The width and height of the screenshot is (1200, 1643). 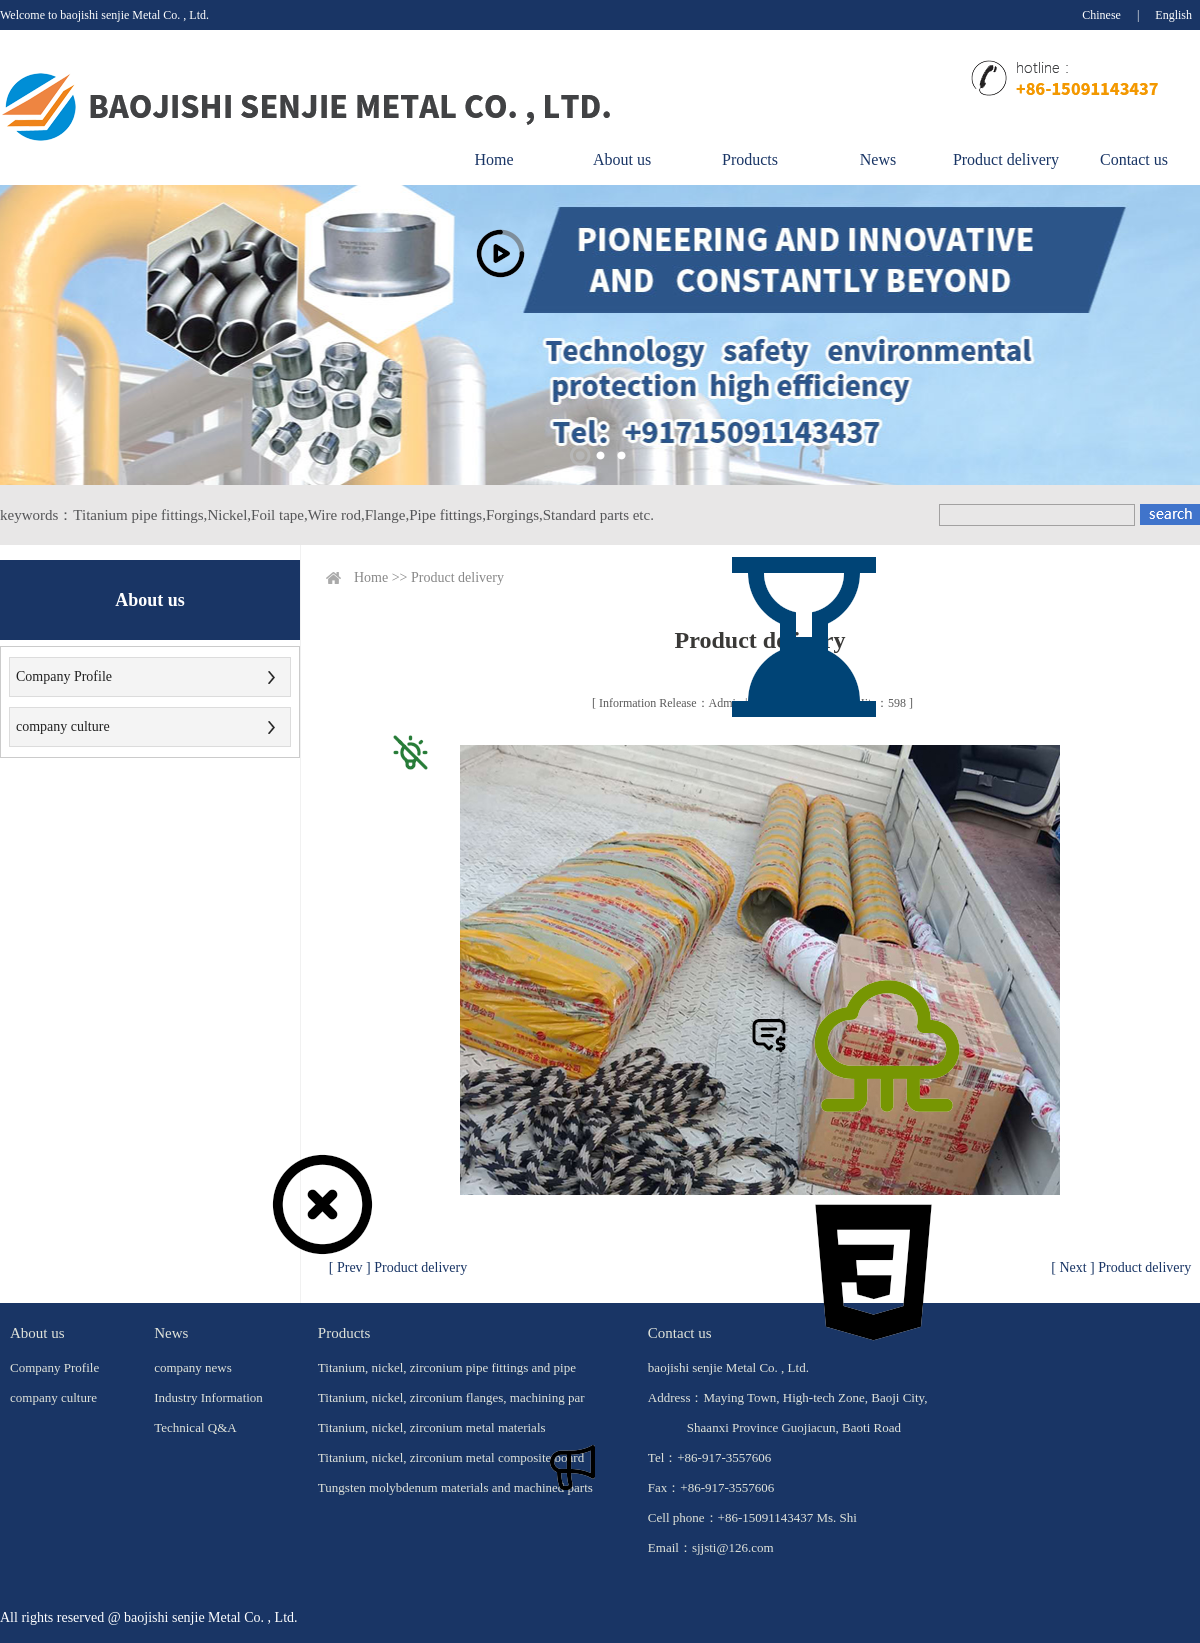 What do you see at coordinates (873, 1272) in the screenshot?
I see `CSS3 stylesheet language logo` at bounding box center [873, 1272].